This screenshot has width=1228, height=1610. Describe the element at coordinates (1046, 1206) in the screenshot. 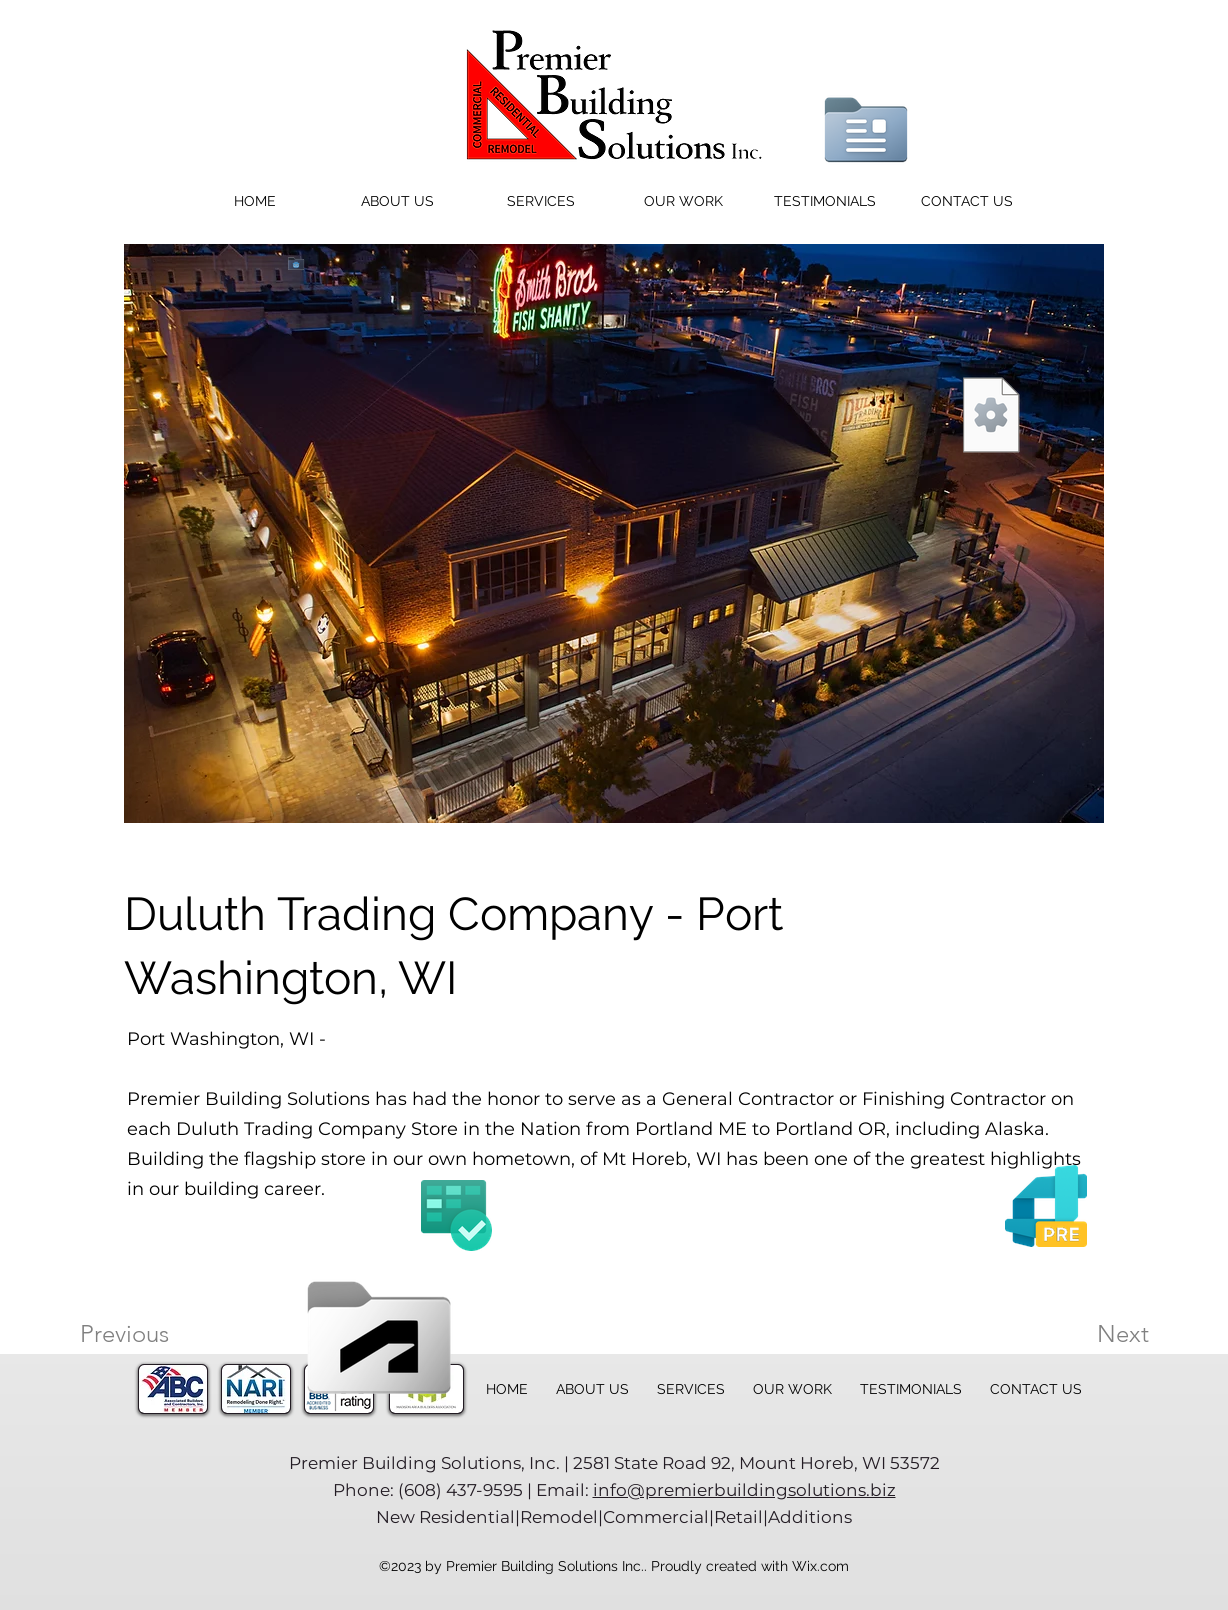

I see `open visual blend preview application` at that location.